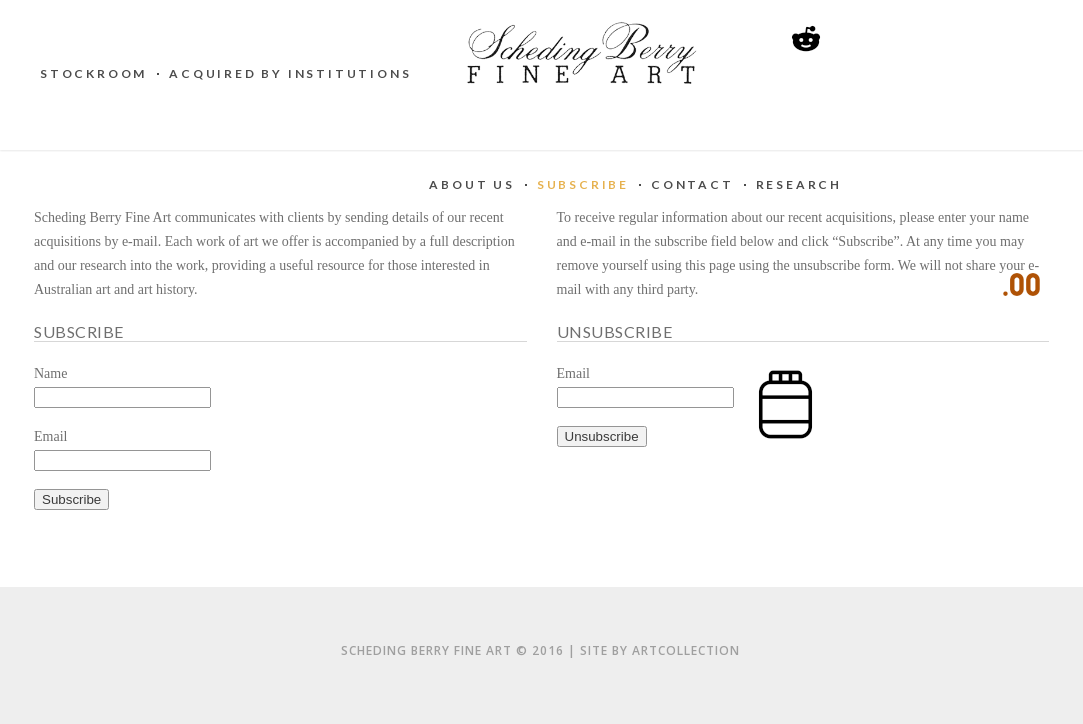 This screenshot has height=724, width=1083. What do you see at coordinates (806, 40) in the screenshot?
I see `open the reddit app` at bounding box center [806, 40].